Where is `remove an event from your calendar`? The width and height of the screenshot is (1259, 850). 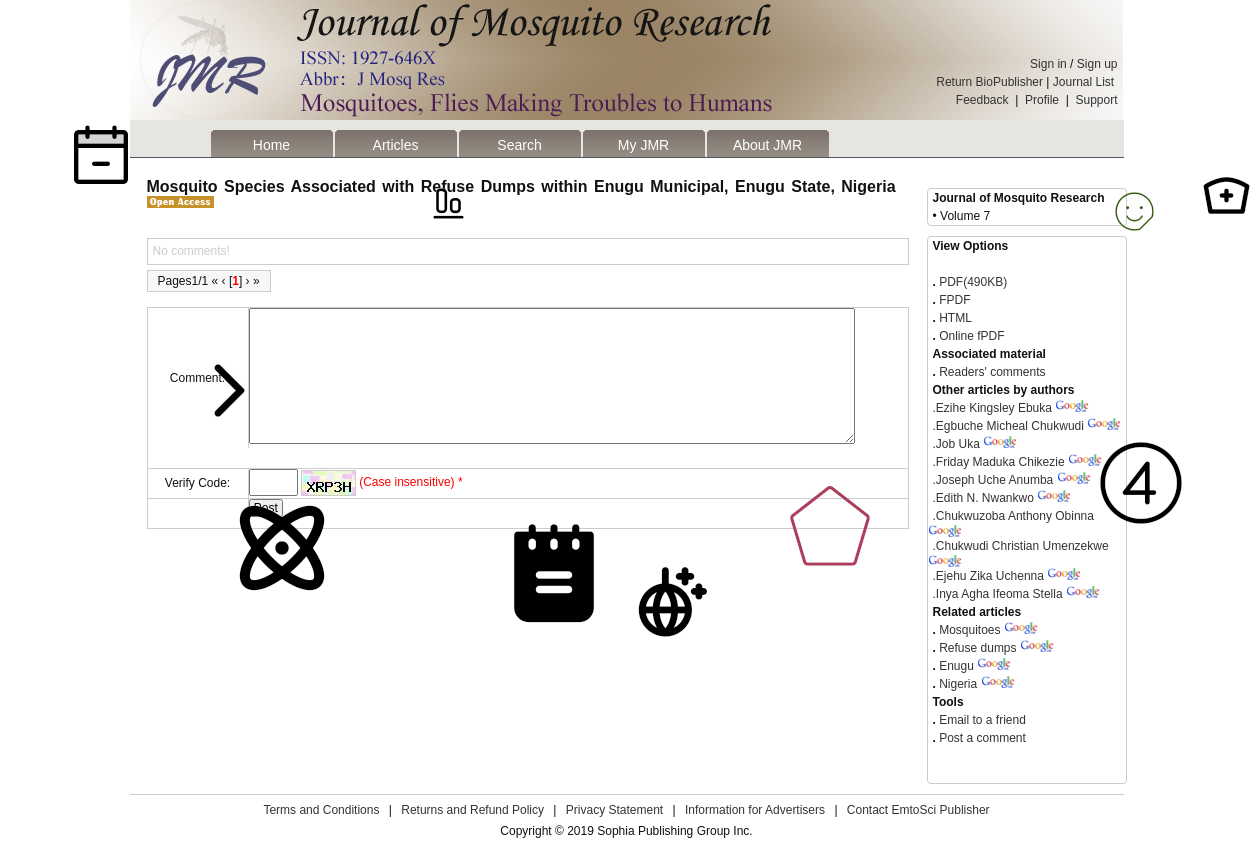 remove an event from your calendar is located at coordinates (101, 157).